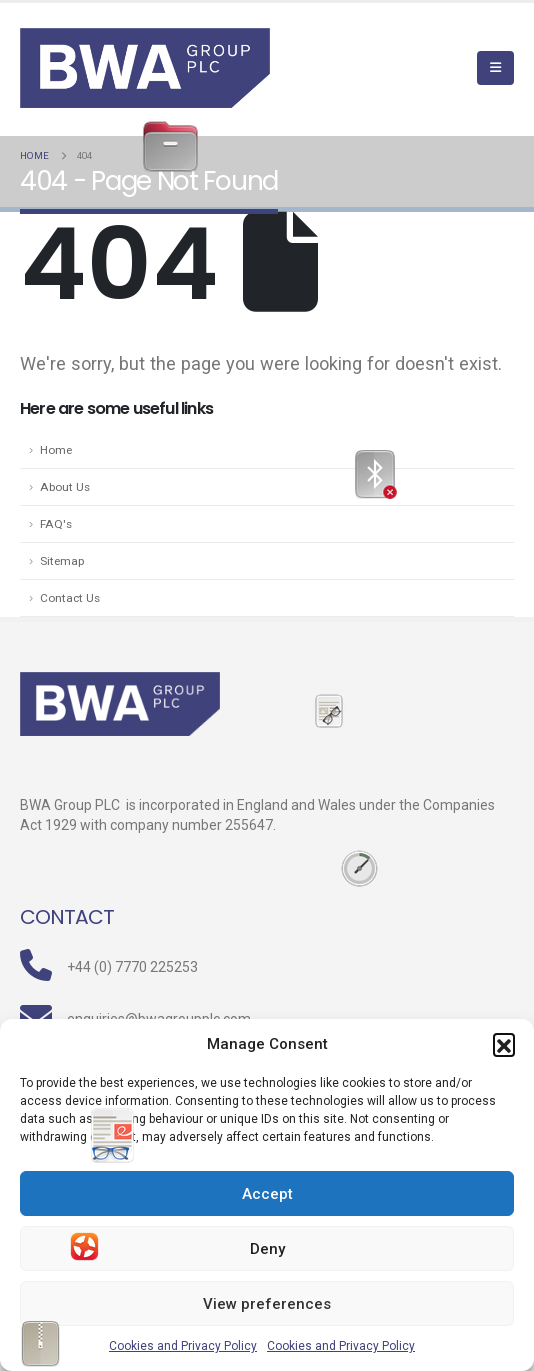 Image resolution: width=534 pixels, height=1371 pixels. I want to click on open evince document viewer, so click(112, 1135).